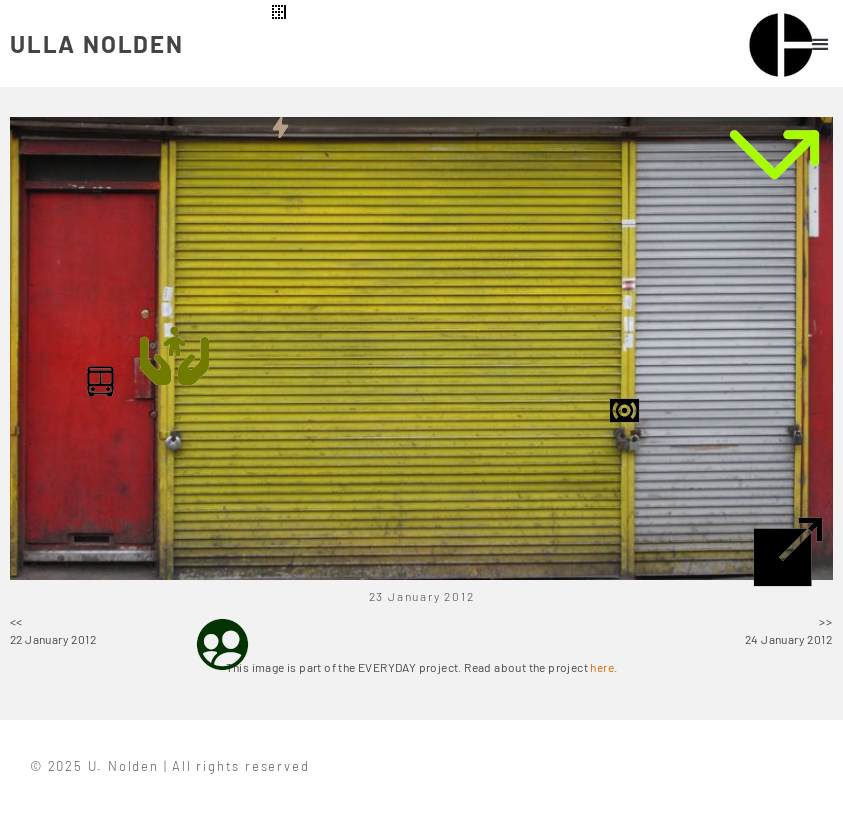 The height and width of the screenshot is (813, 843). Describe the element at coordinates (624, 410) in the screenshot. I see `enable surround sound audio output` at that location.